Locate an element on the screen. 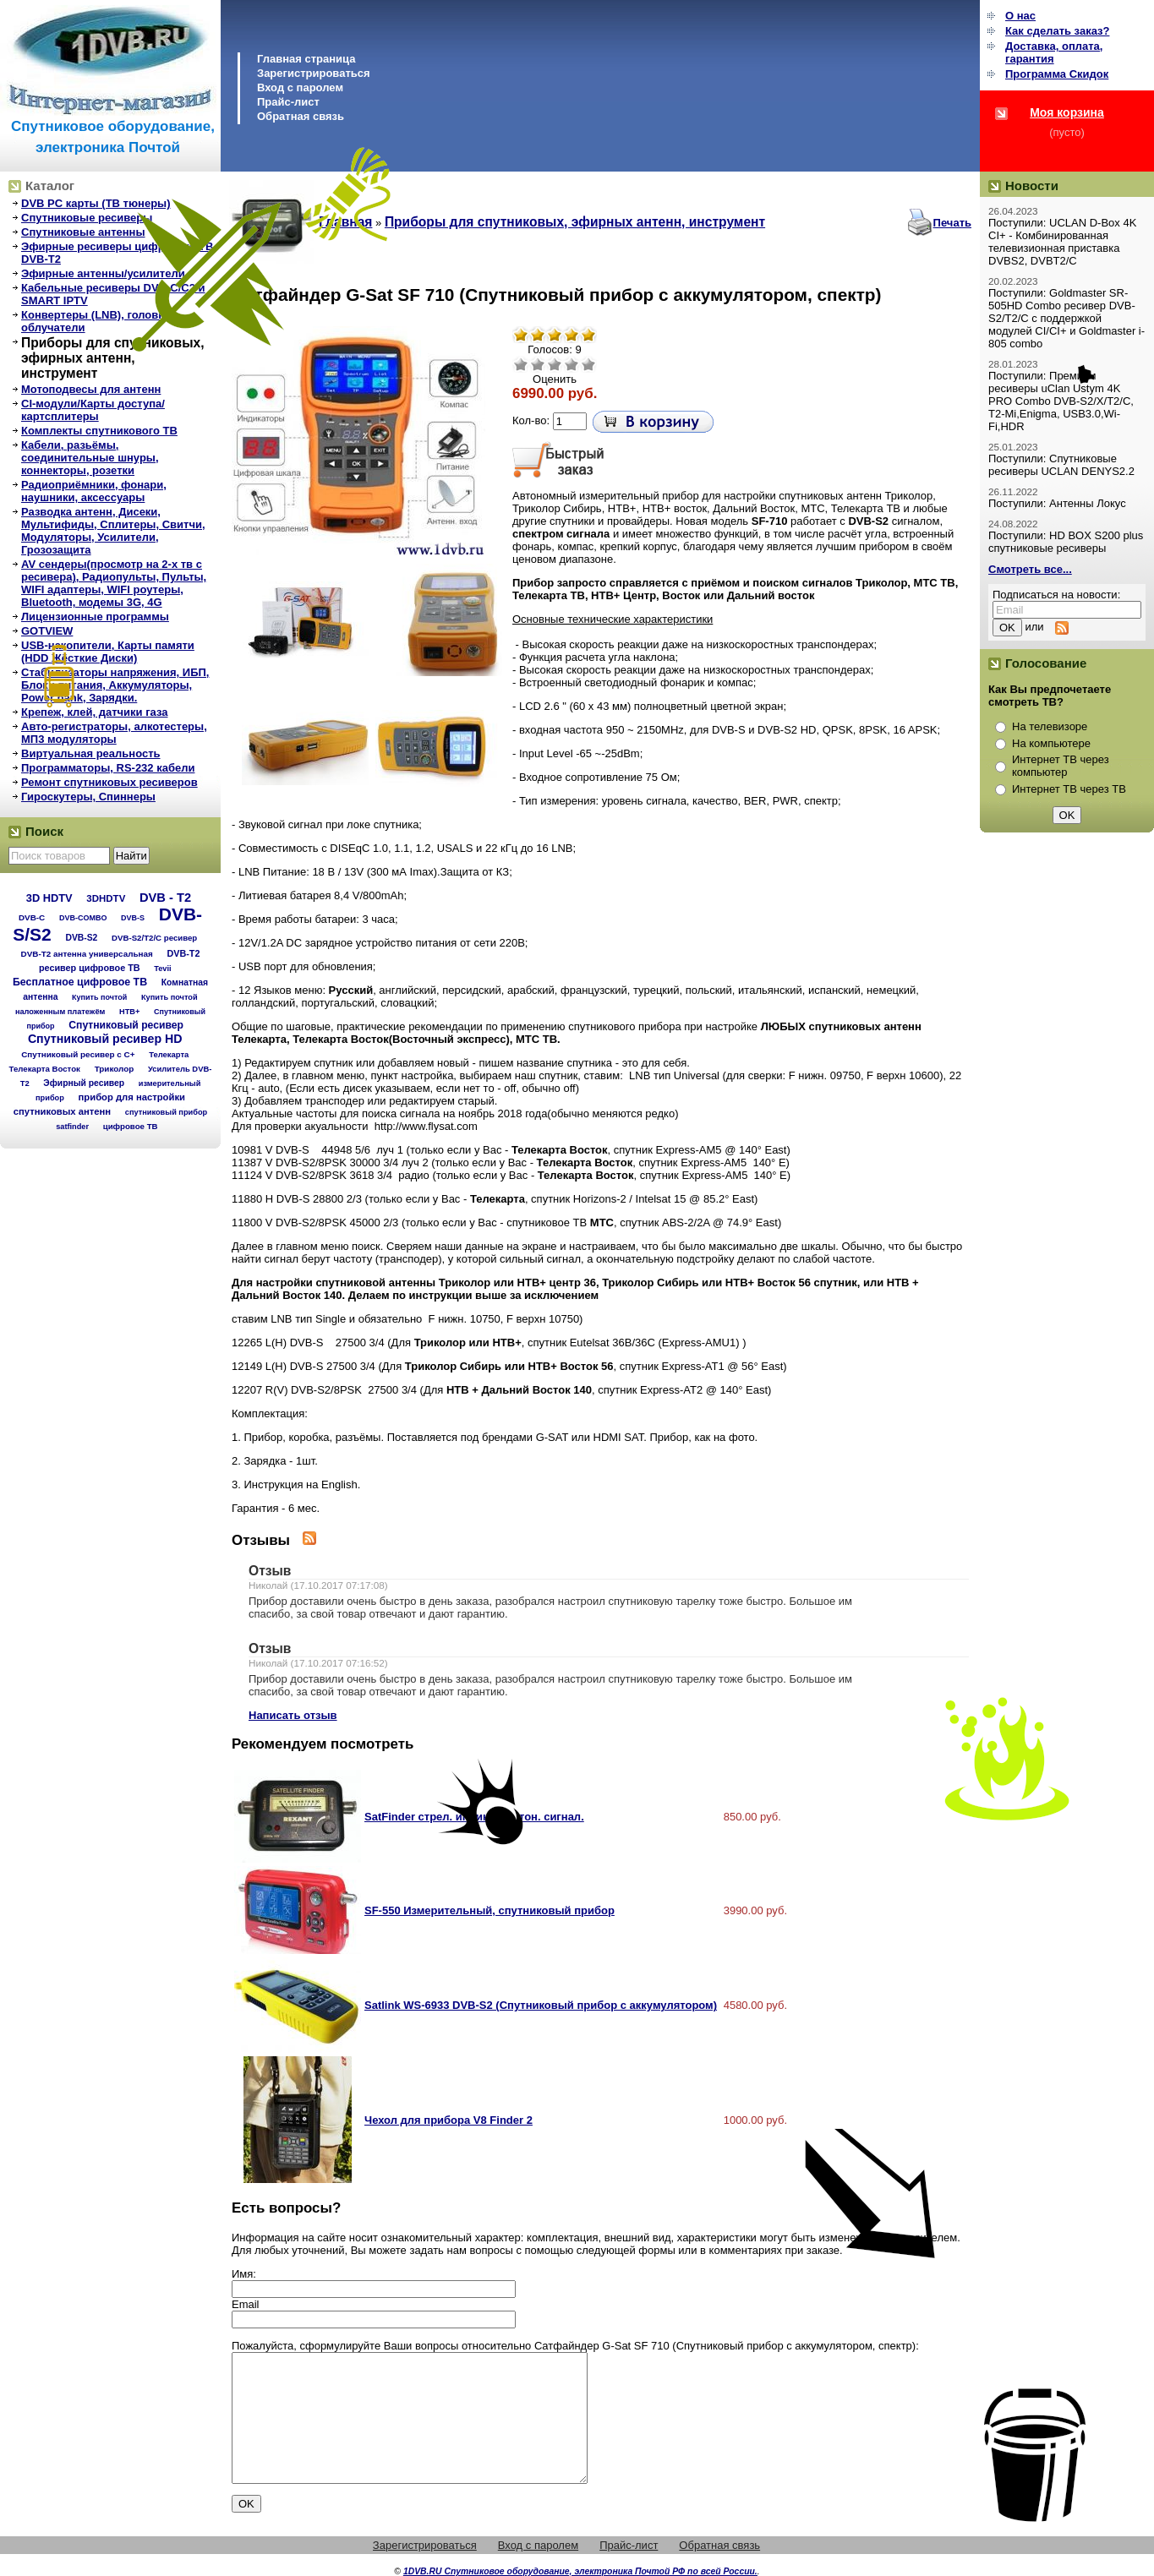 Image resolution: width=1154 pixels, height=2576 pixels. empty inventory slot or container is located at coordinates (1035, 2451).